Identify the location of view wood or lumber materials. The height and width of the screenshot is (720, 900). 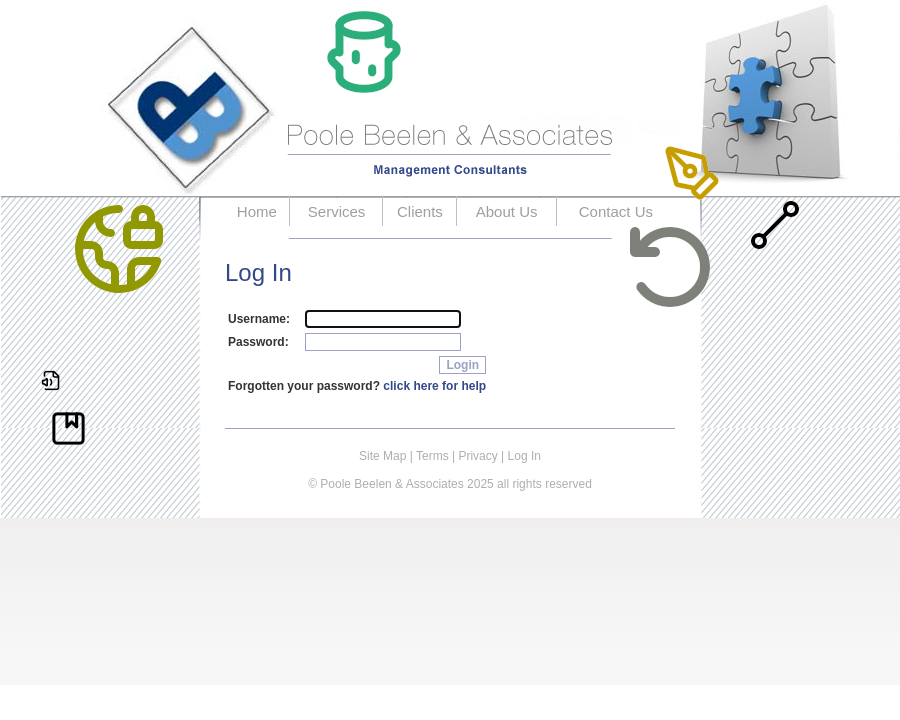
(364, 52).